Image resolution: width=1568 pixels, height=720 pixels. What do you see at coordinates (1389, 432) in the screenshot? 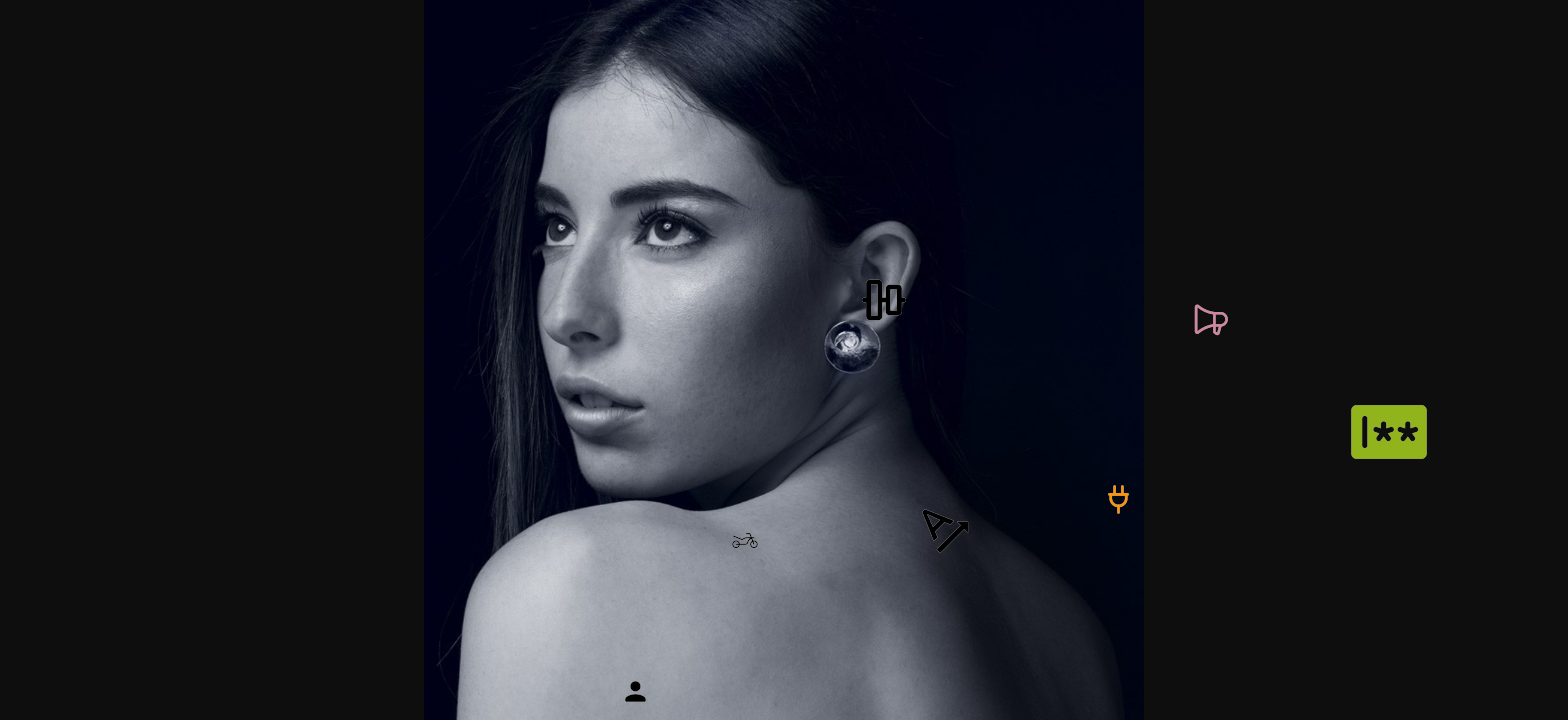
I see `enter or manage your password` at bounding box center [1389, 432].